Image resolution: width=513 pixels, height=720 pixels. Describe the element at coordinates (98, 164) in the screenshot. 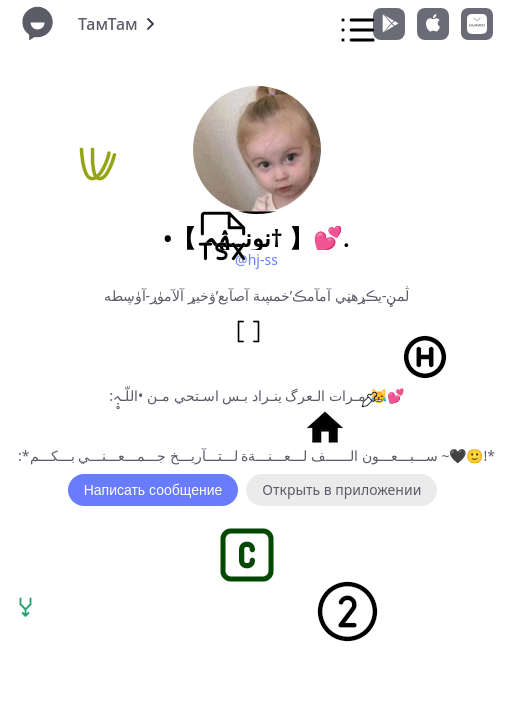

I see `open windy weather app` at that location.